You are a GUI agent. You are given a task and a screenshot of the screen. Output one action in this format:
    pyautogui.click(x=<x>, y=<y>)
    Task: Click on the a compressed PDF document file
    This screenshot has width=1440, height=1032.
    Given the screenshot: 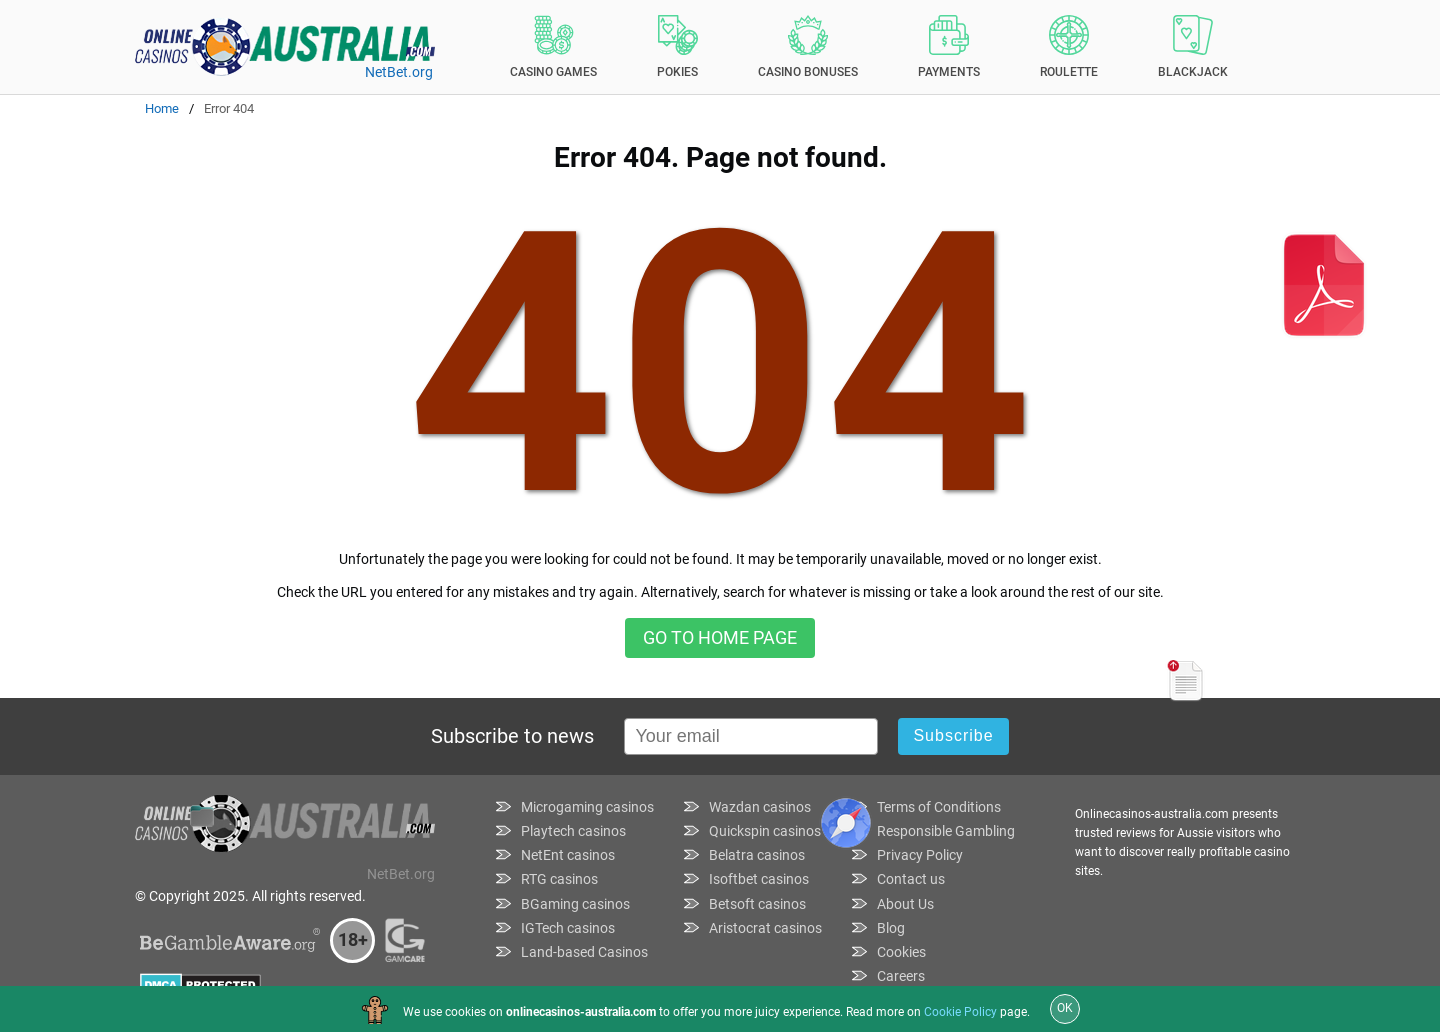 What is the action you would take?
    pyautogui.click(x=1324, y=285)
    